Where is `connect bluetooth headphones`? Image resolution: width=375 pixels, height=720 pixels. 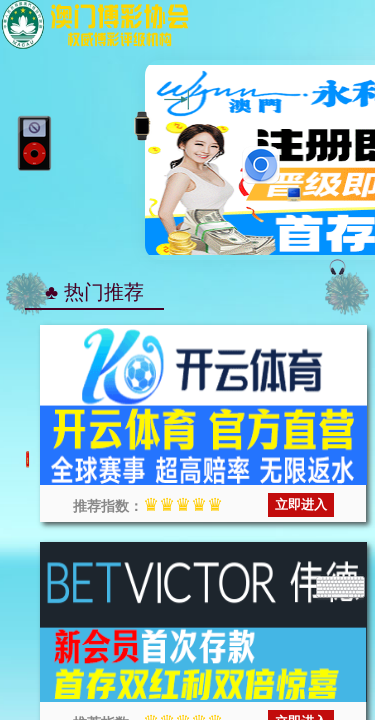
connect bluetooth headphones is located at coordinates (337, 267).